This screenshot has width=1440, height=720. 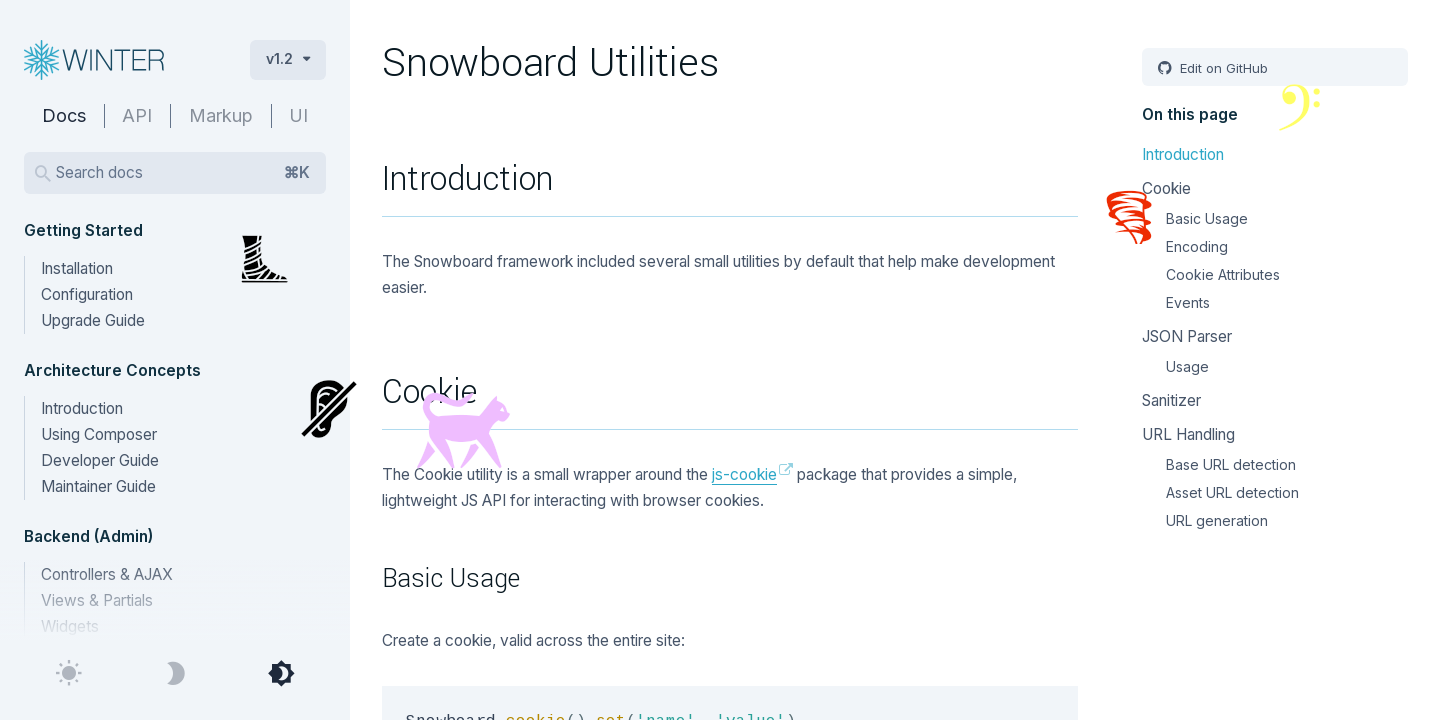 I want to click on indicates severe weather alert or tornado warning, so click(x=1129, y=217).